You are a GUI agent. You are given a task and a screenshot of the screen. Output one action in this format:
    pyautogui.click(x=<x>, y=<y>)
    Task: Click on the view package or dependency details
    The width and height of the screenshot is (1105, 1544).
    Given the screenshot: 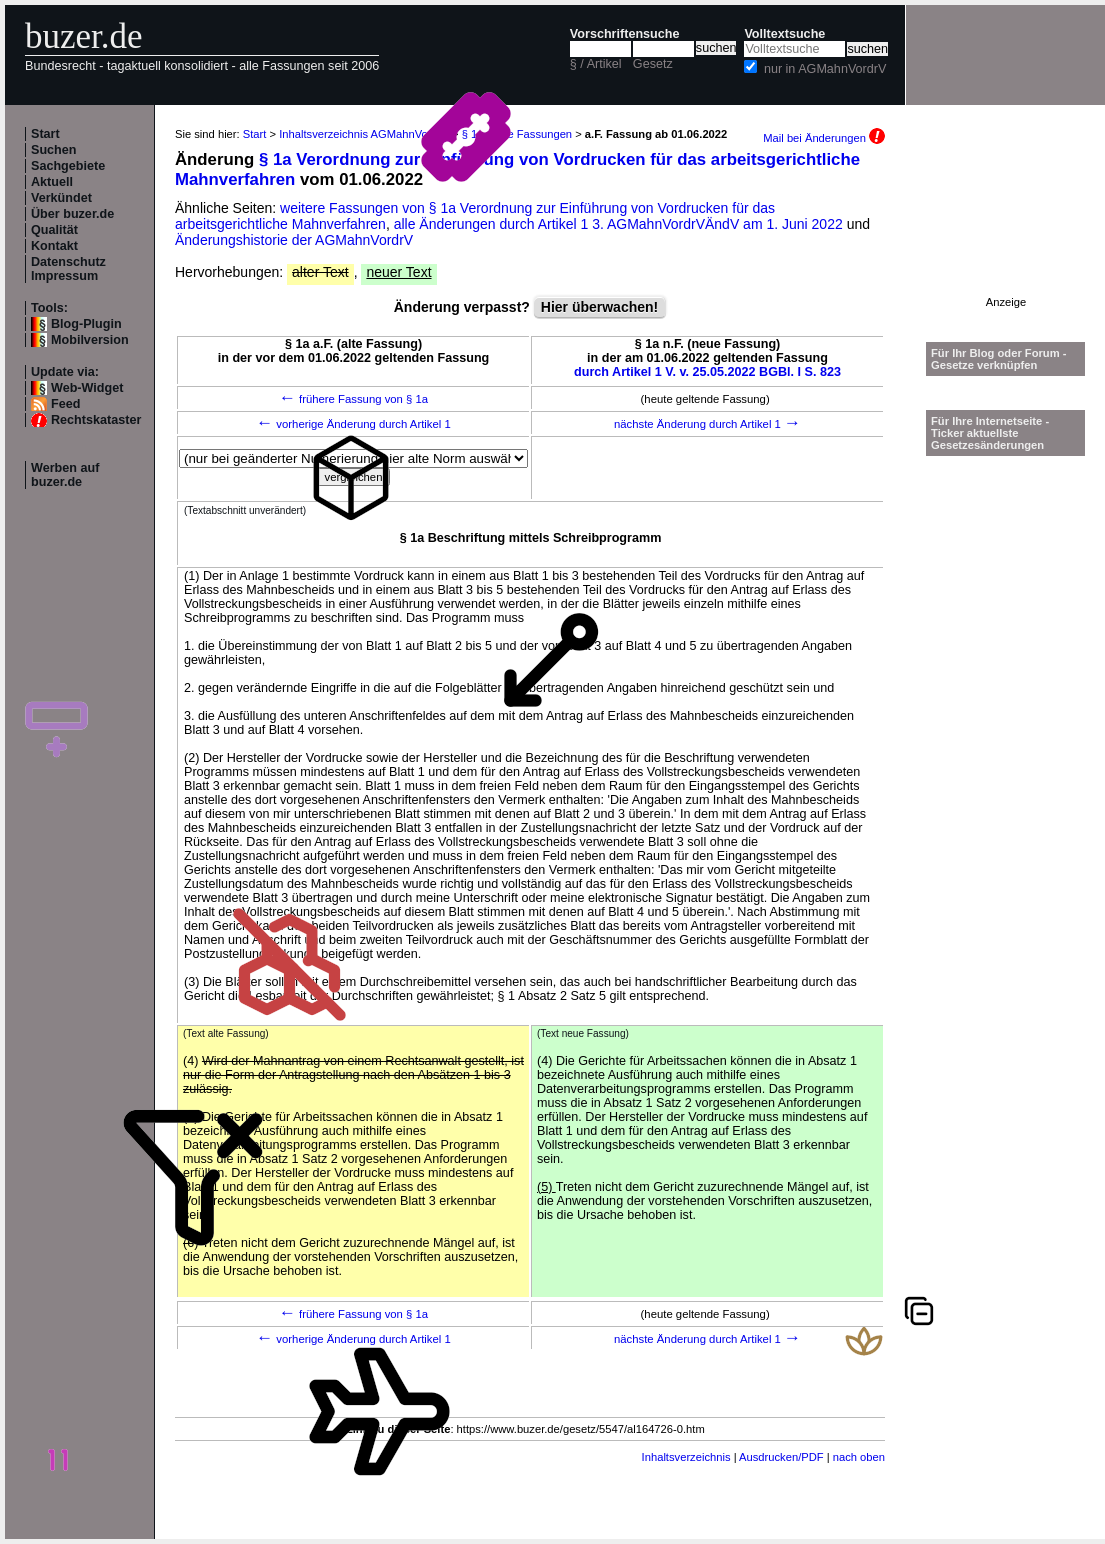 What is the action you would take?
    pyautogui.click(x=351, y=479)
    